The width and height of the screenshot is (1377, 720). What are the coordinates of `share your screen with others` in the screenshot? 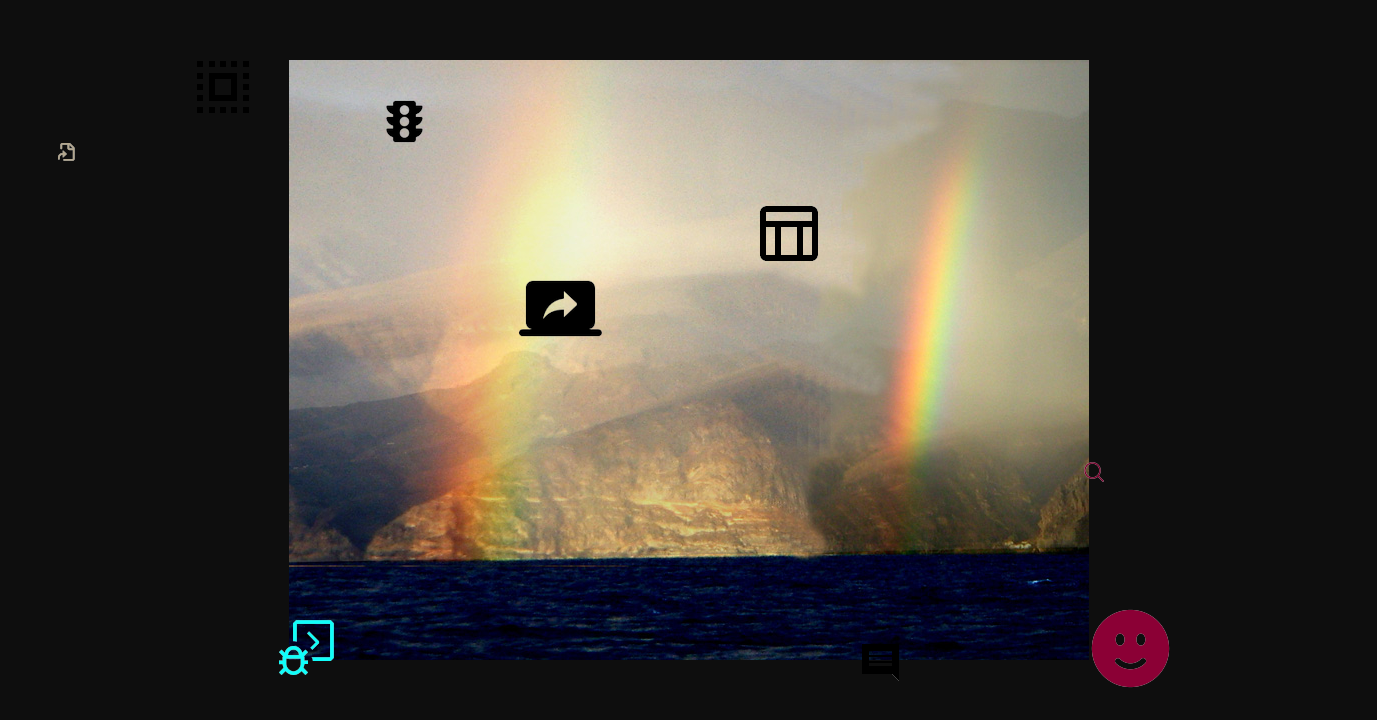 It's located at (560, 308).